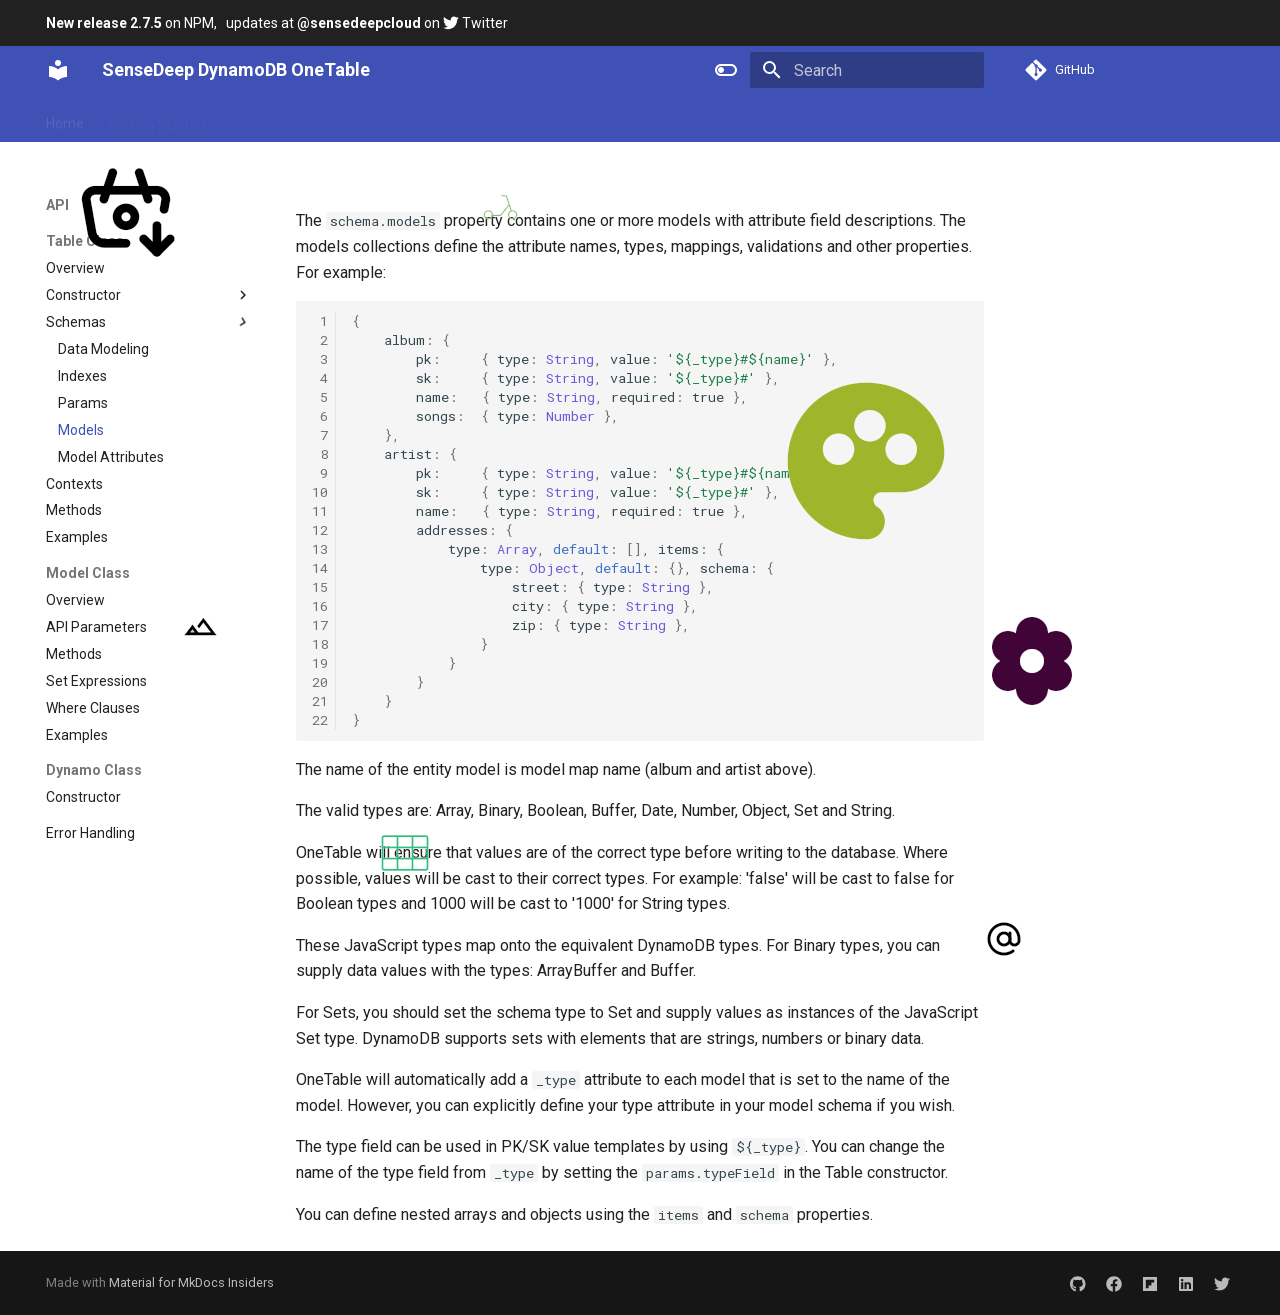 The height and width of the screenshot is (1315, 1280). Describe the element at coordinates (200, 626) in the screenshot. I see `switch to terrain map view` at that location.